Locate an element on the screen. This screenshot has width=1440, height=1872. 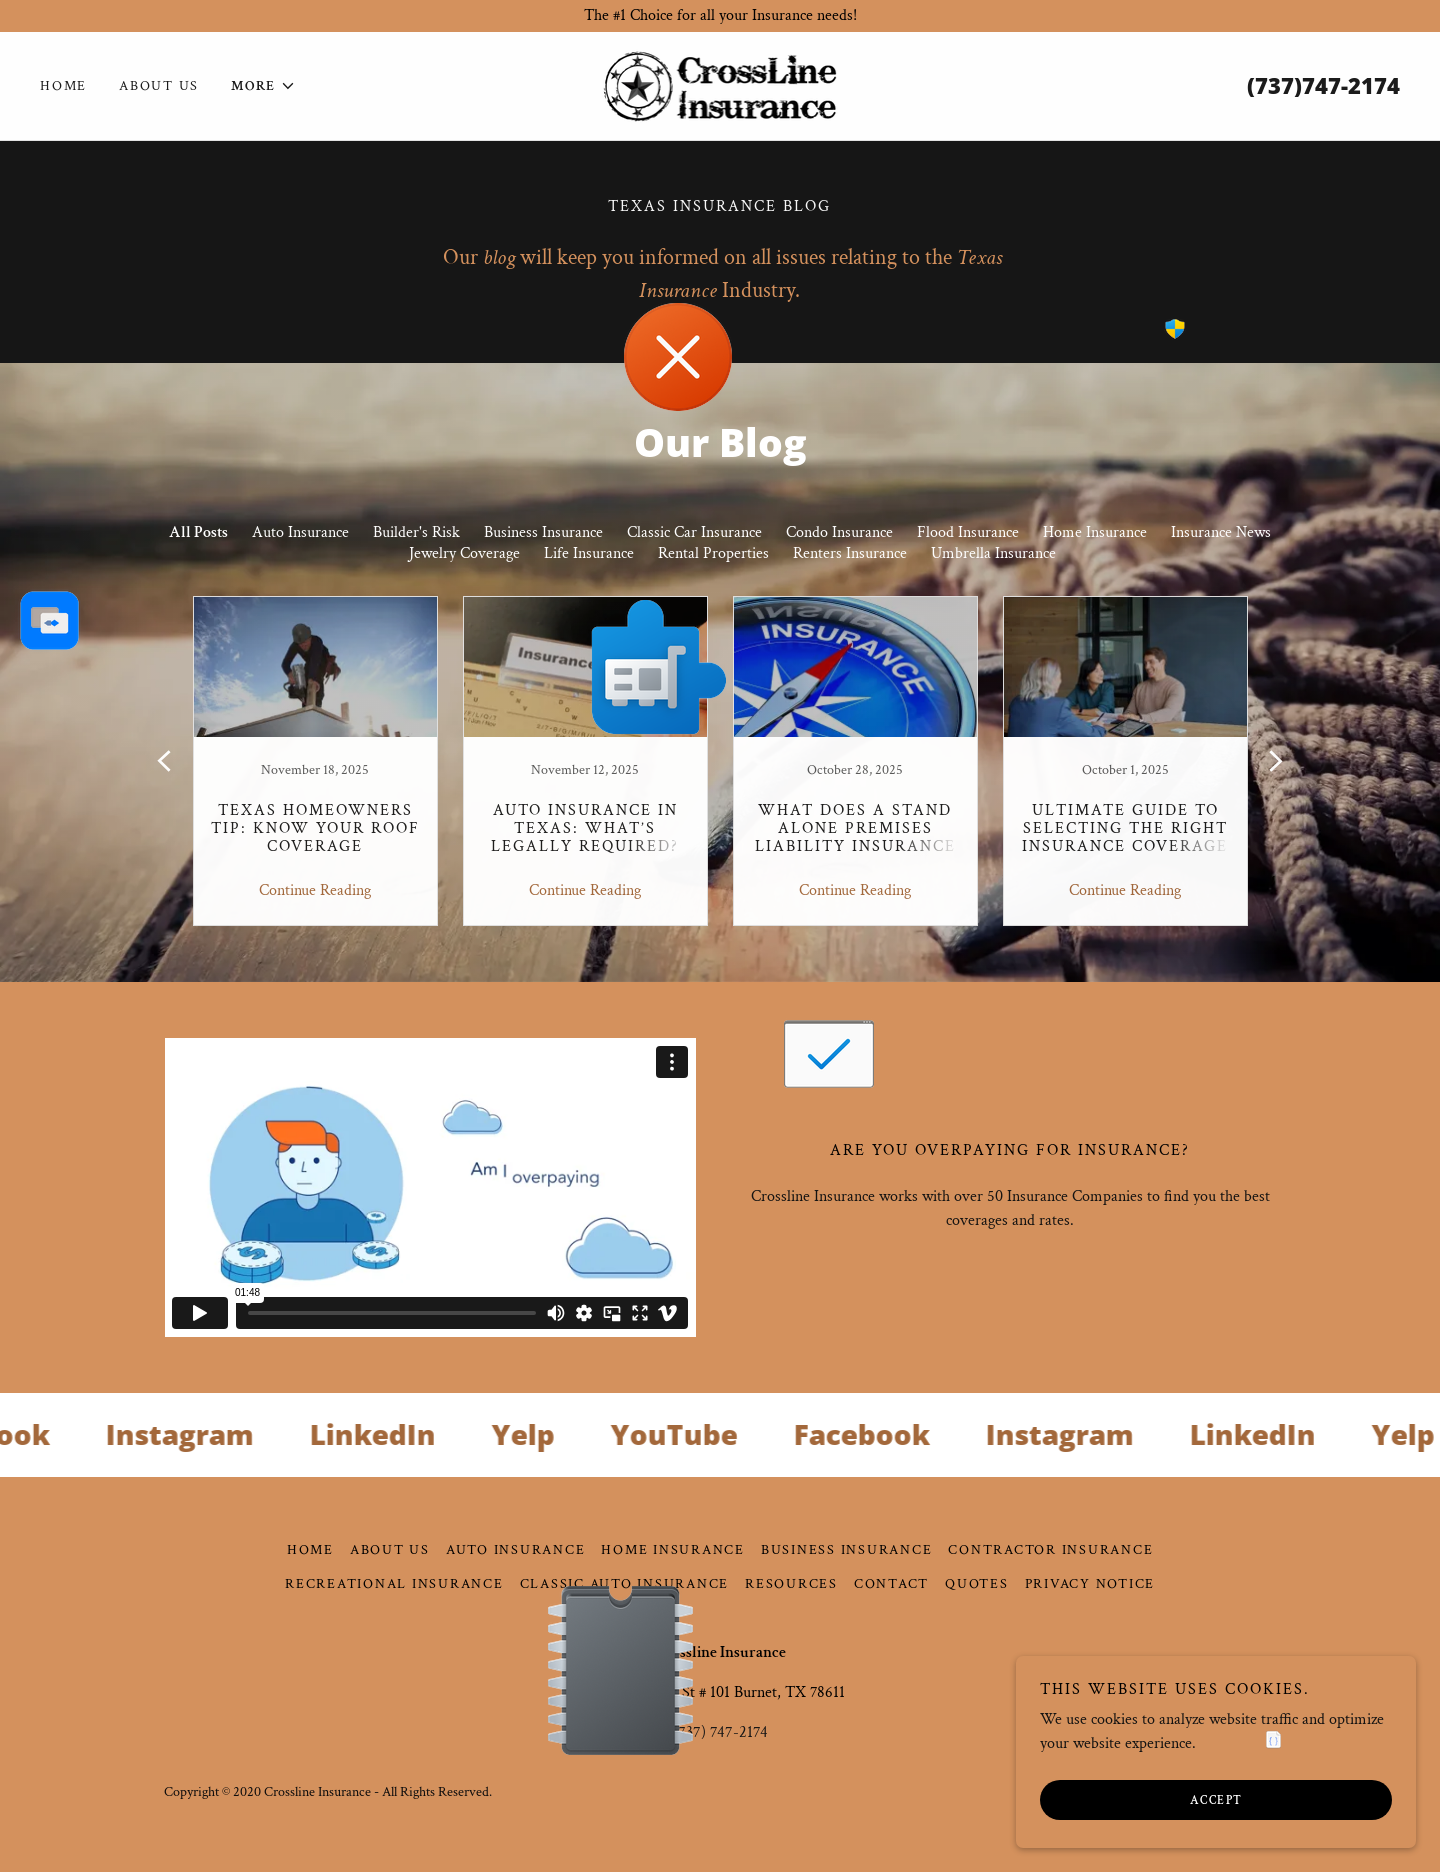
view system hardware information is located at coordinates (620, 1670).